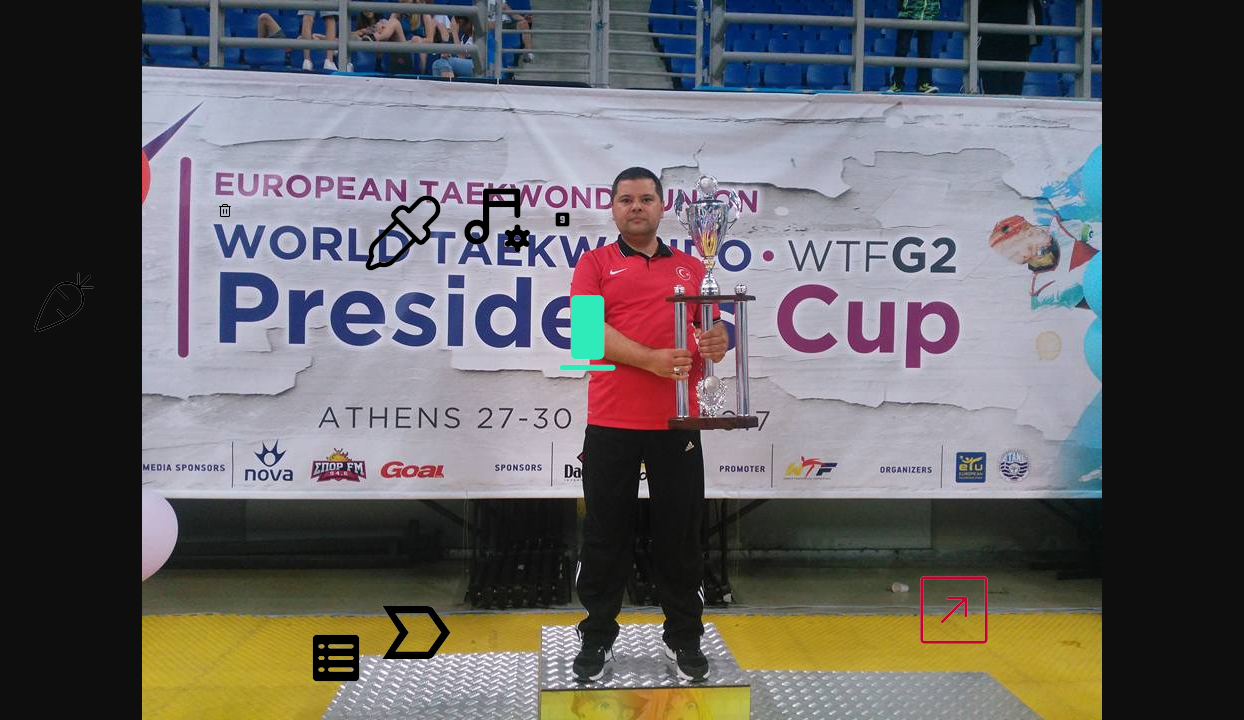 This screenshot has height=720, width=1244. Describe the element at coordinates (562, 219) in the screenshot. I see `select page or item number 9` at that location.